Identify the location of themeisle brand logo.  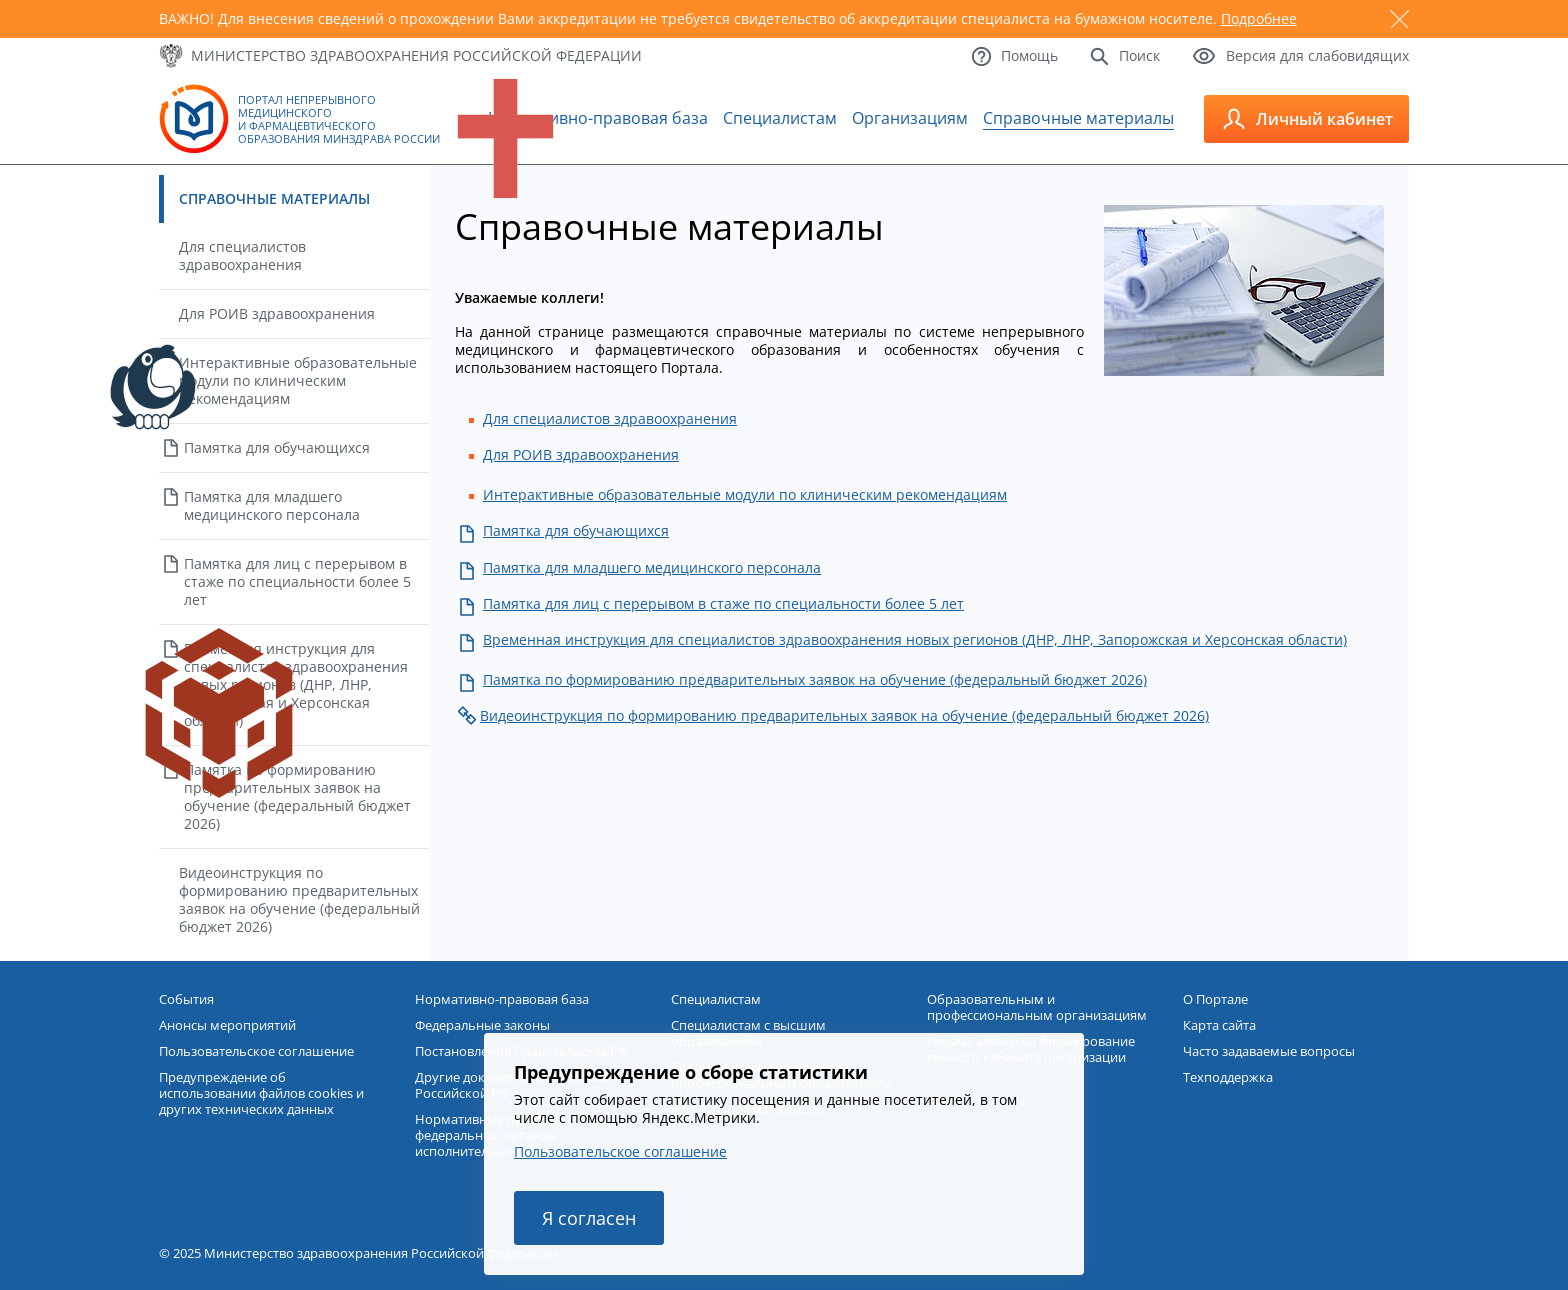
(153, 387).